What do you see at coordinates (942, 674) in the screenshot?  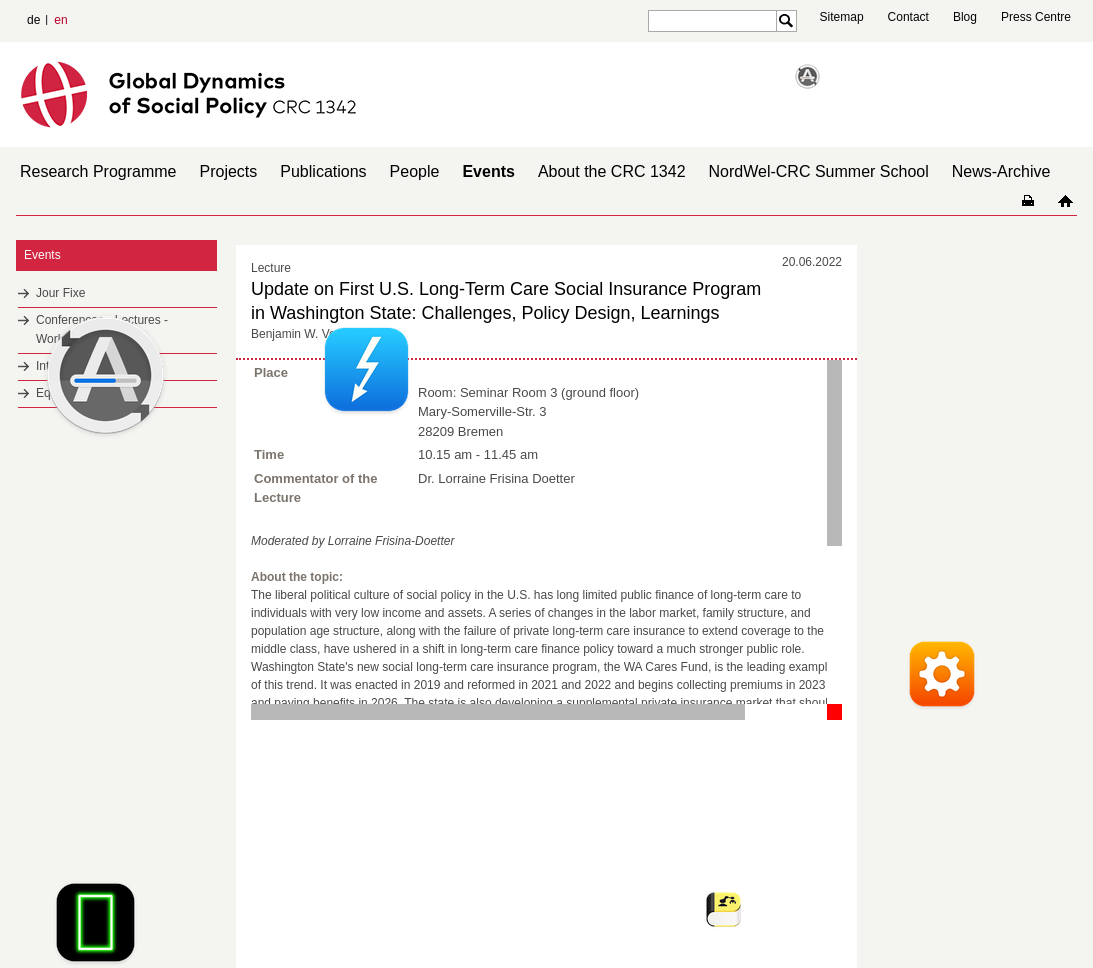 I see `open aptana studio IDE` at bounding box center [942, 674].